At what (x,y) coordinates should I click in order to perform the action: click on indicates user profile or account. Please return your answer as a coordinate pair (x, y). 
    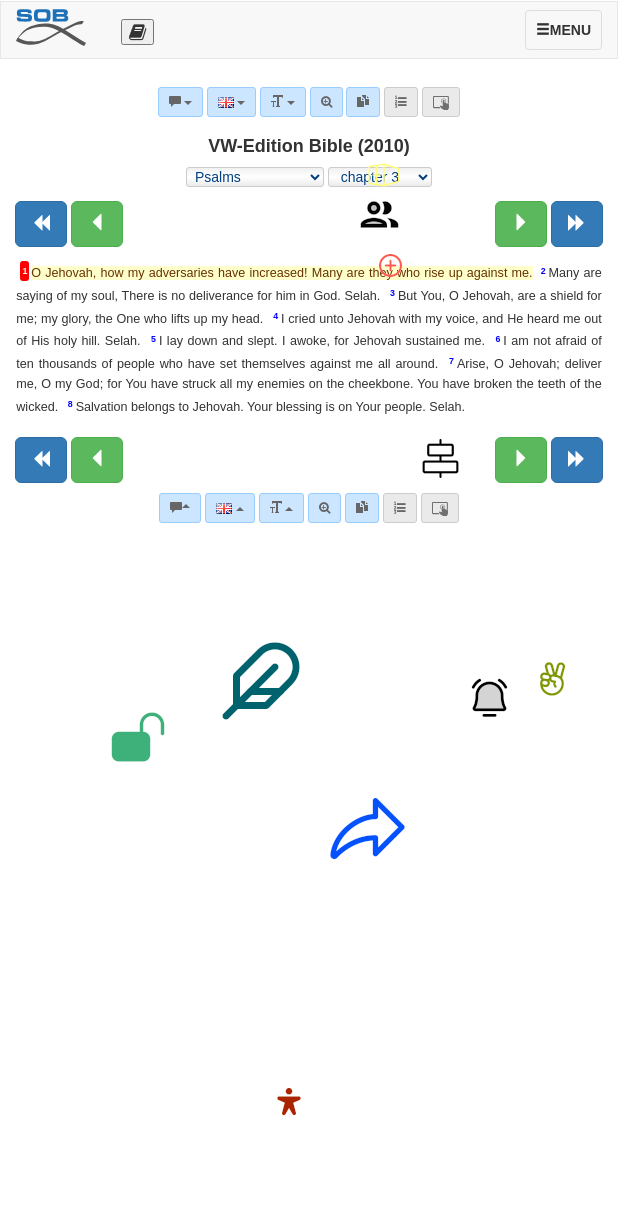
    Looking at the image, I should click on (289, 1102).